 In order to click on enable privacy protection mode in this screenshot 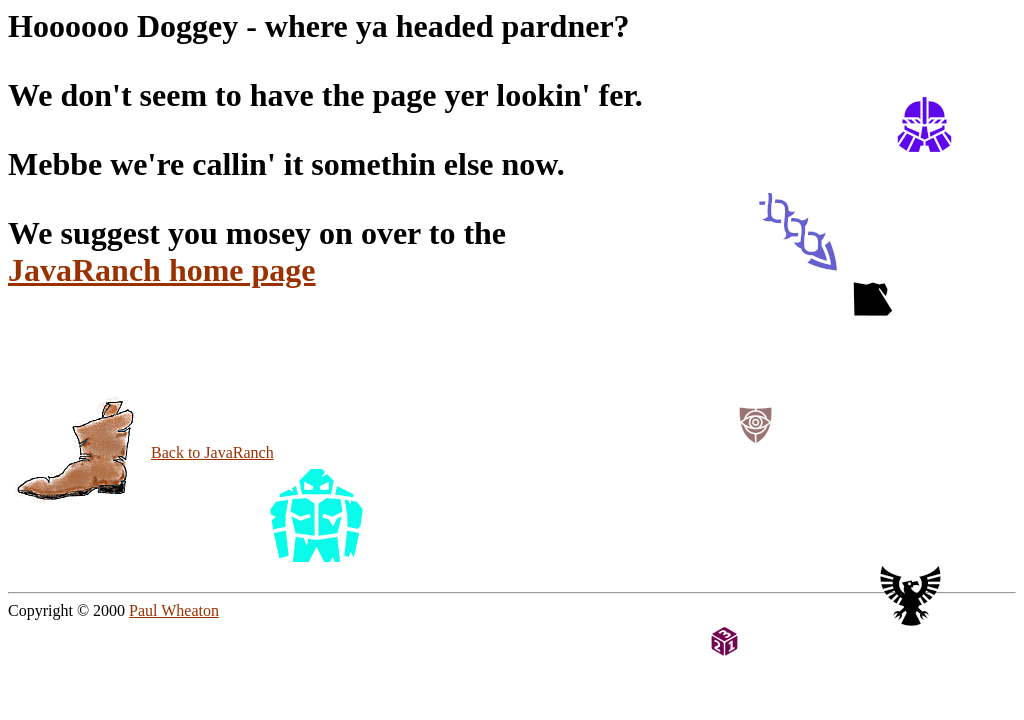, I will do `click(755, 425)`.